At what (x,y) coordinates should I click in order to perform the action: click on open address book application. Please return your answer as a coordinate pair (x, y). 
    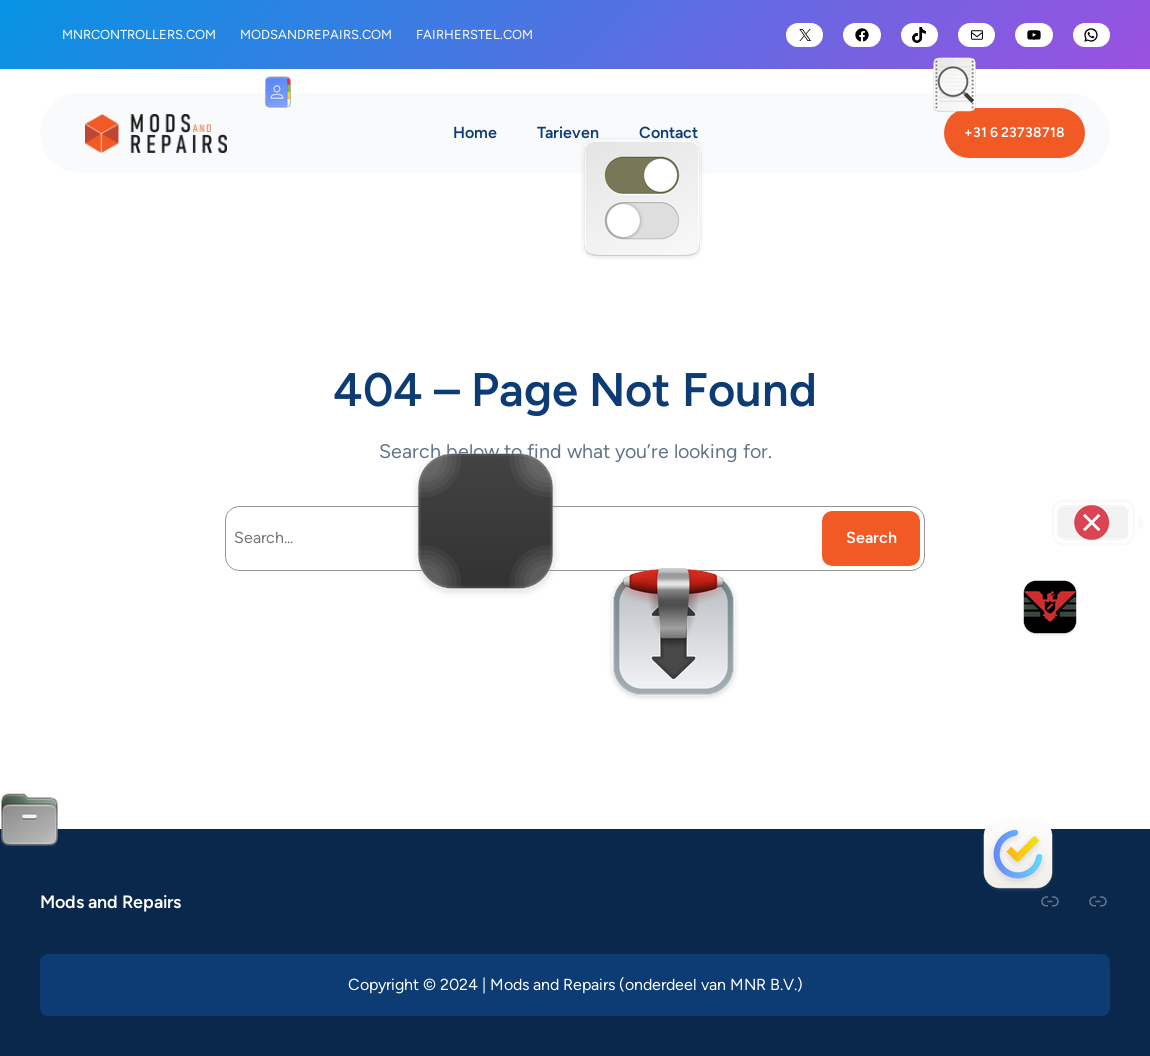
    Looking at the image, I should click on (278, 92).